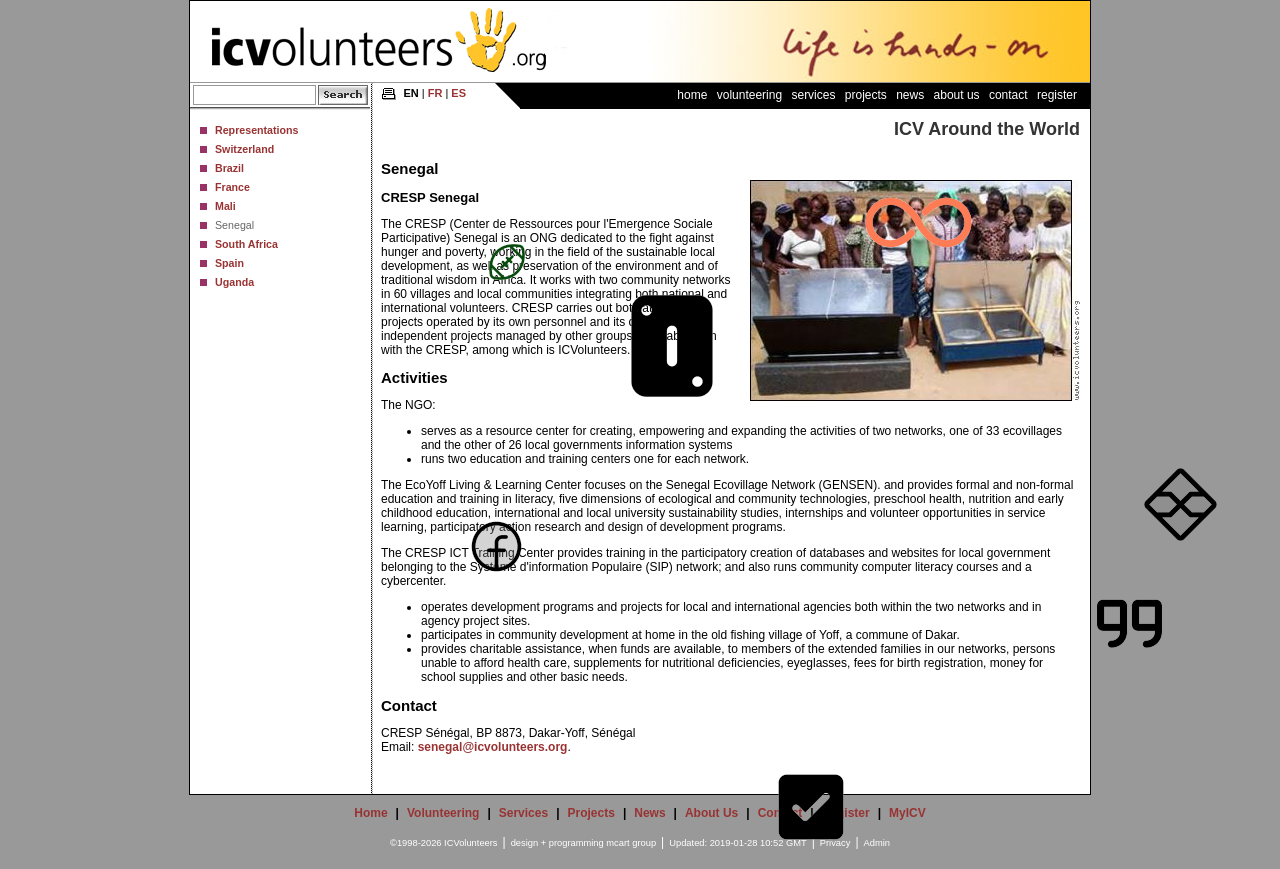  Describe the element at coordinates (1180, 504) in the screenshot. I see `pay or receive money via pix` at that location.